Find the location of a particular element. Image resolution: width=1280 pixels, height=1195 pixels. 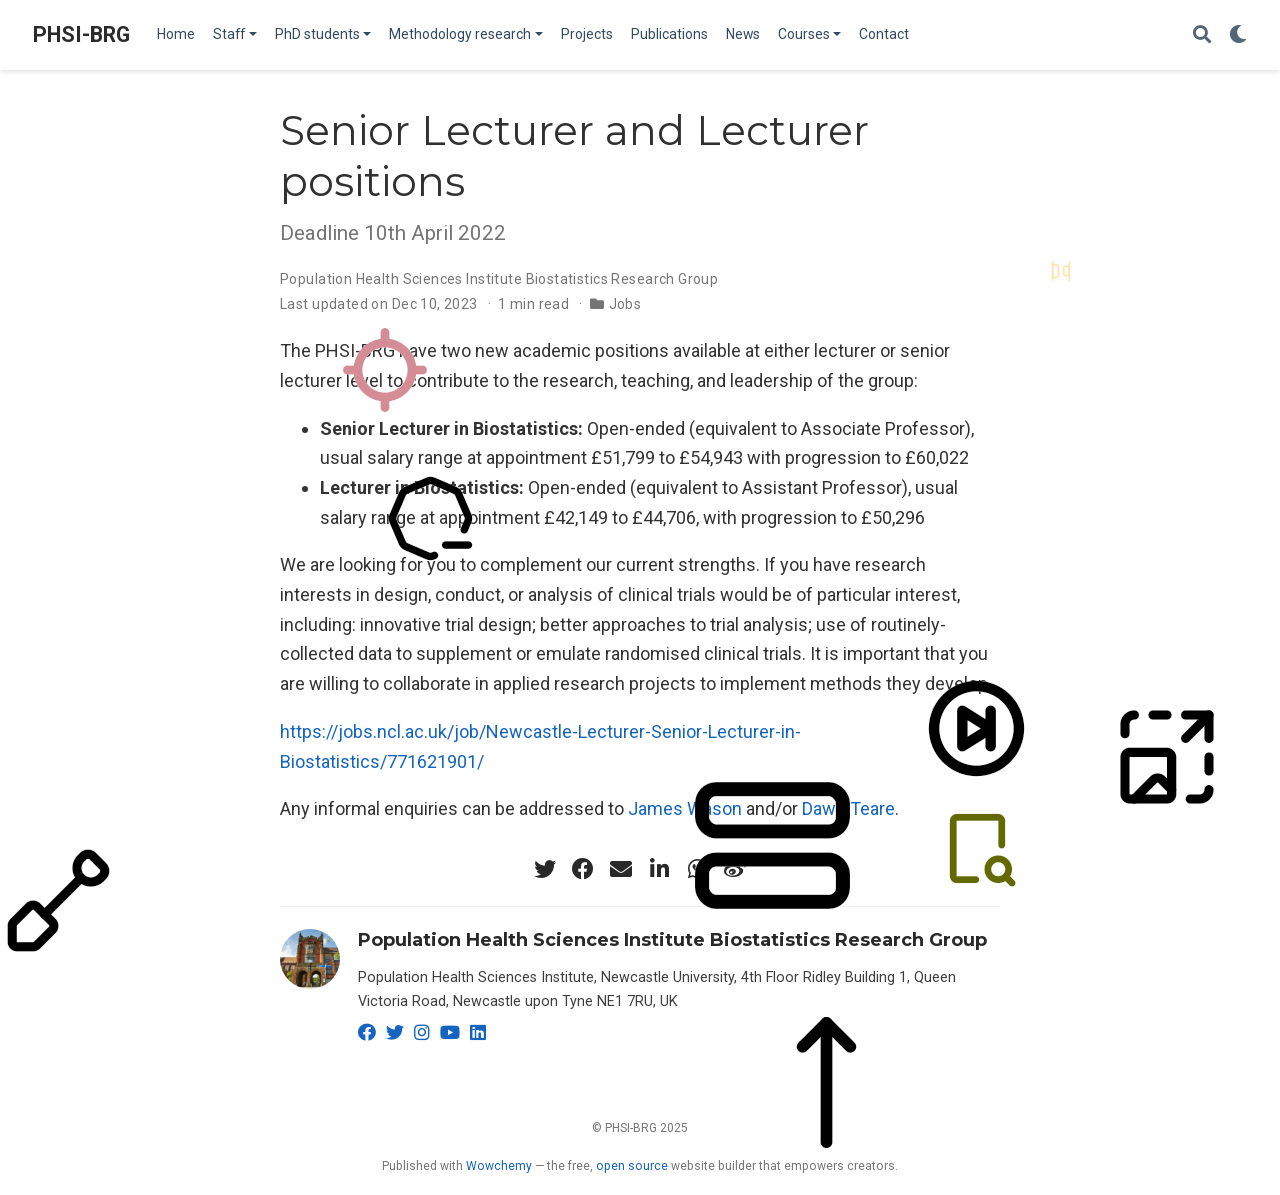

remove or delete an item with a warning is located at coordinates (430, 518).